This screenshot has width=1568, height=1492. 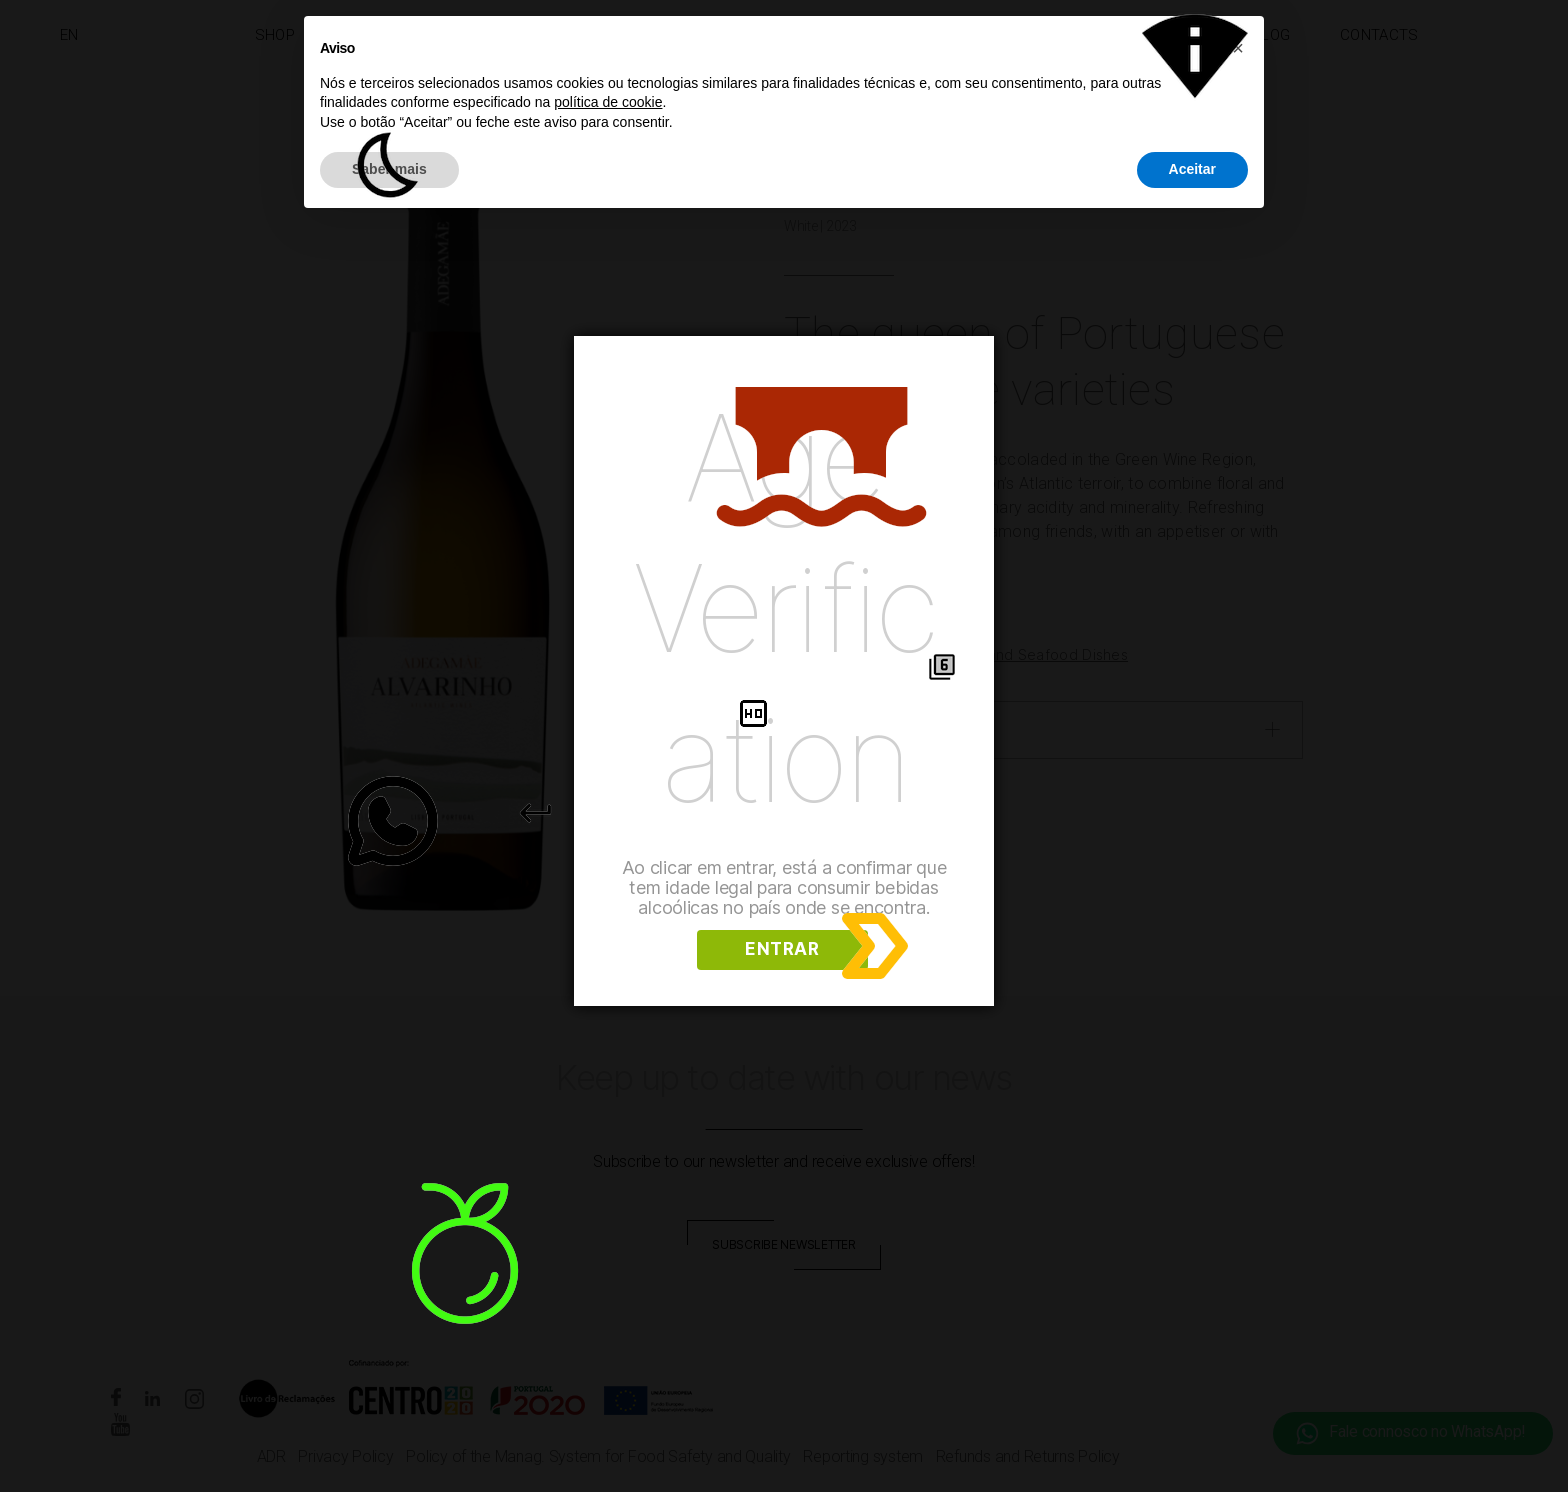 I want to click on navigate to the next item or step, so click(x=875, y=946).